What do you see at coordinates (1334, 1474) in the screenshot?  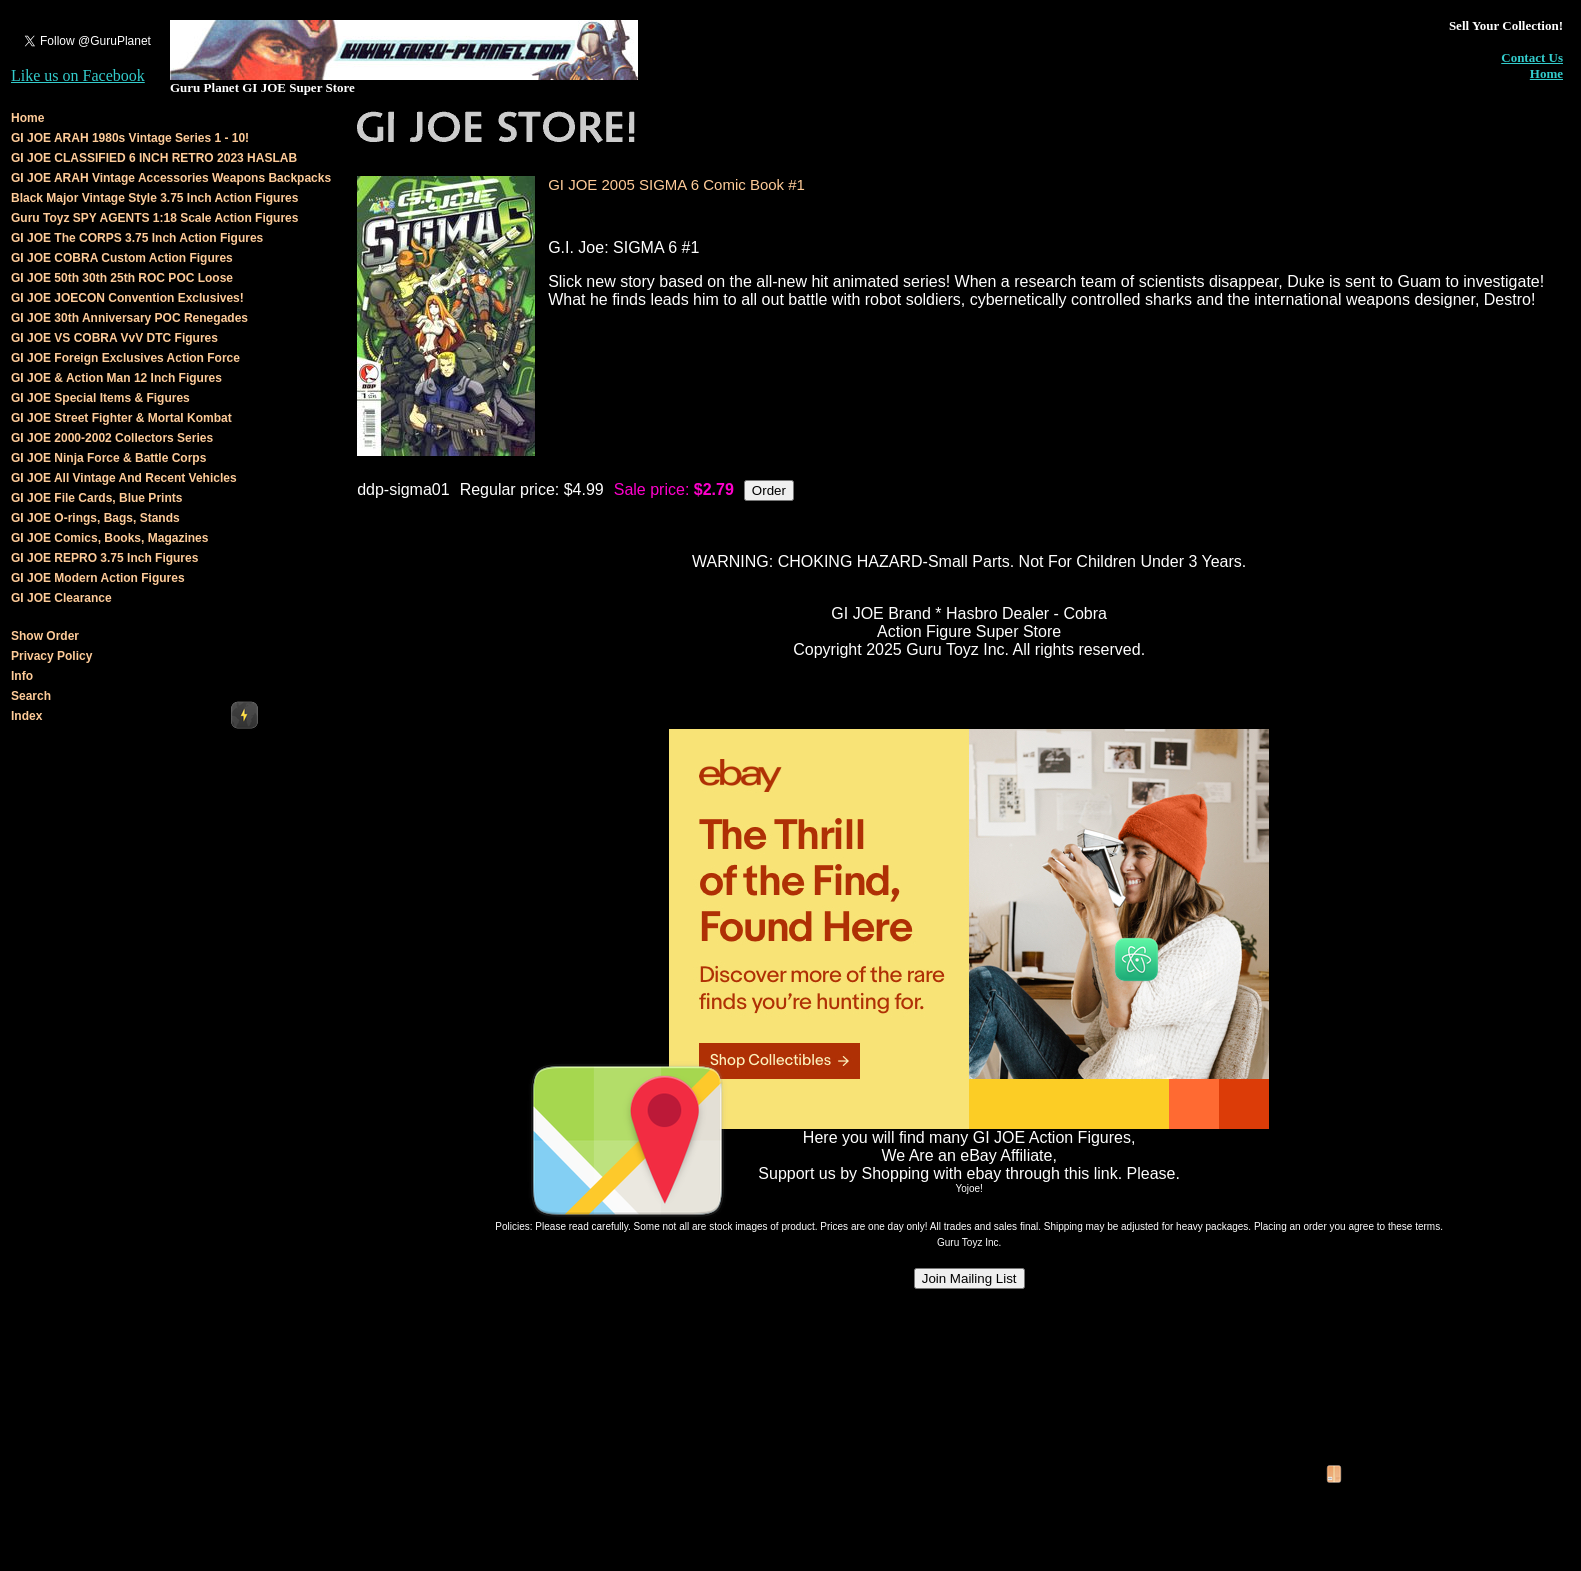 I see `install a new application or software package` at bounding box center [1334, 1474].